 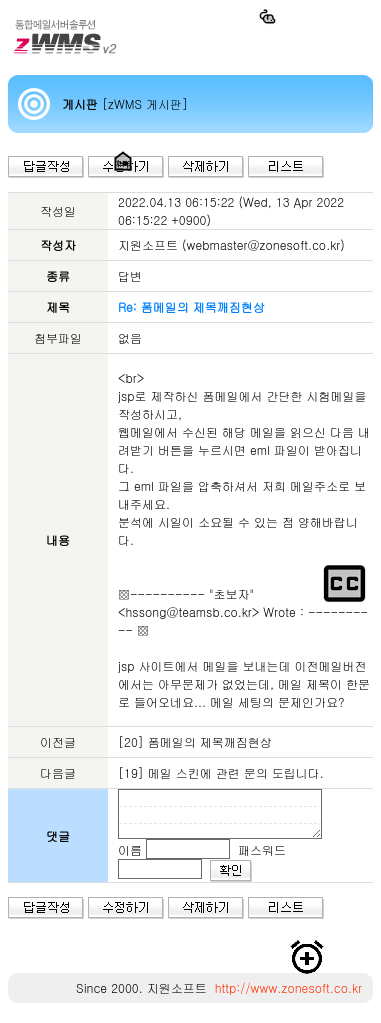 I want to click on request pest control services for rodents, so click(x=267, y=16).